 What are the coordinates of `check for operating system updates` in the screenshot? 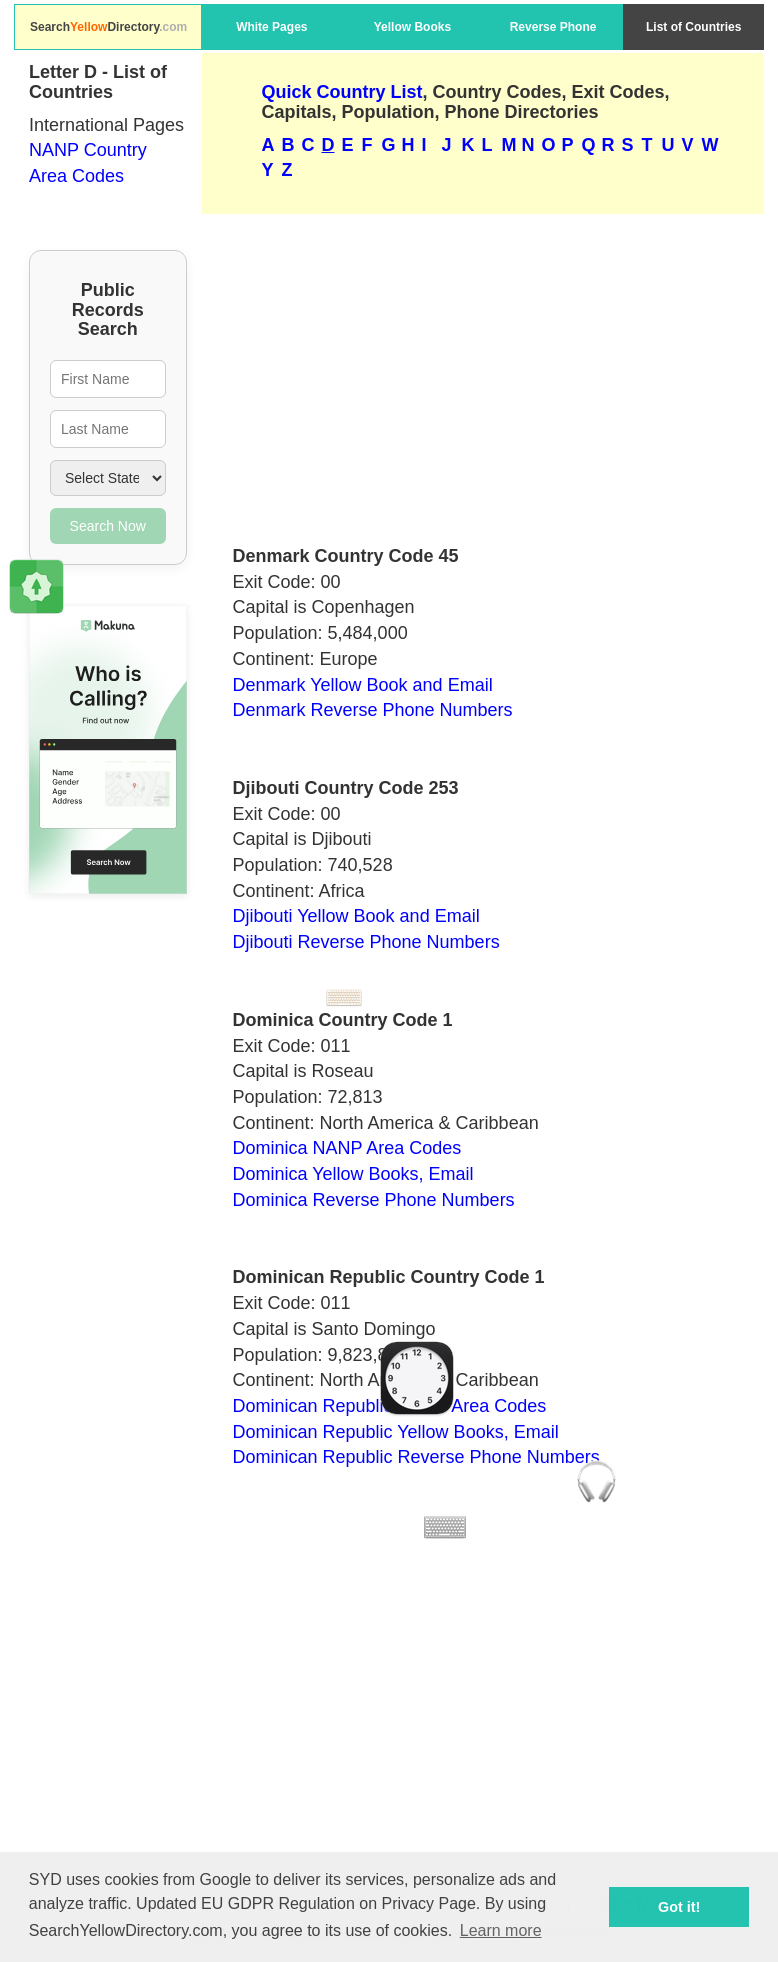 It's located at (36, 586).